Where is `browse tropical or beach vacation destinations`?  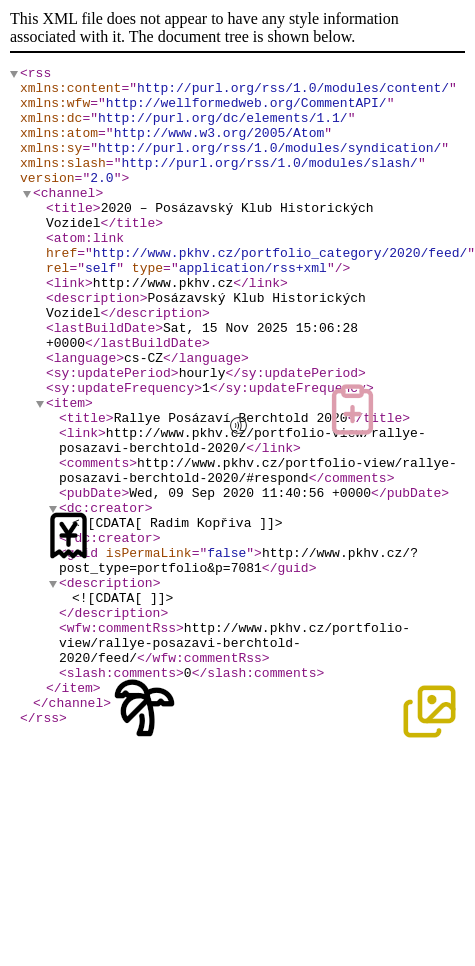 browse tropical or beach vacation destinations is located at coordinates (144, 706).